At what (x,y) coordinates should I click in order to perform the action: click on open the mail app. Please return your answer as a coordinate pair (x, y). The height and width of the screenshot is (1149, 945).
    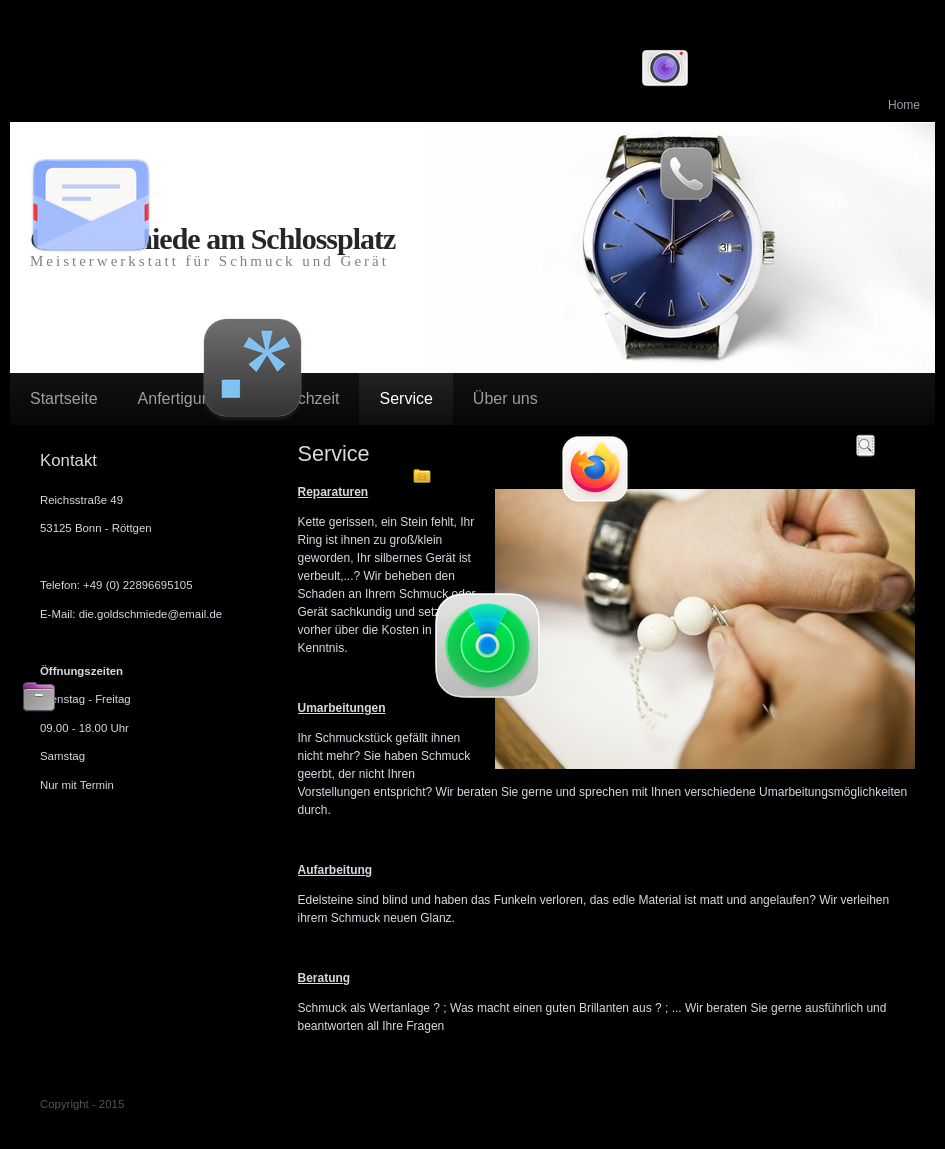
    Looking at the image, I should click on (91, 205).